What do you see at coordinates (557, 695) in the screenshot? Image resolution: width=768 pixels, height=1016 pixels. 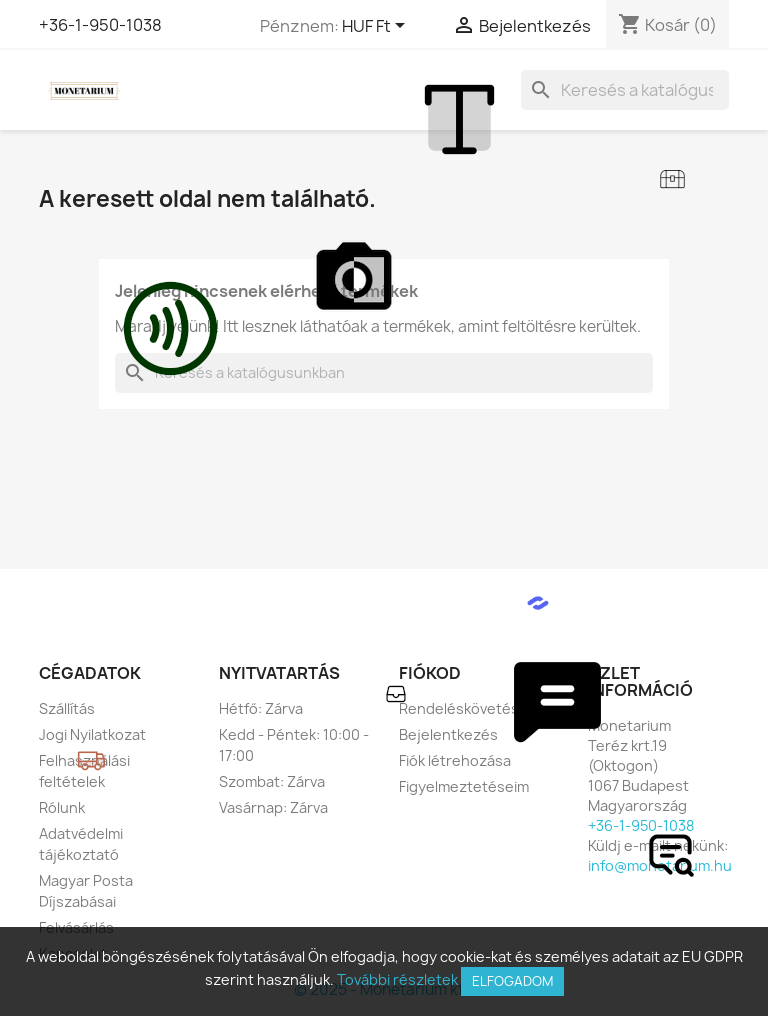 I see `open chat or messaging` at bounding box center [557, 695].